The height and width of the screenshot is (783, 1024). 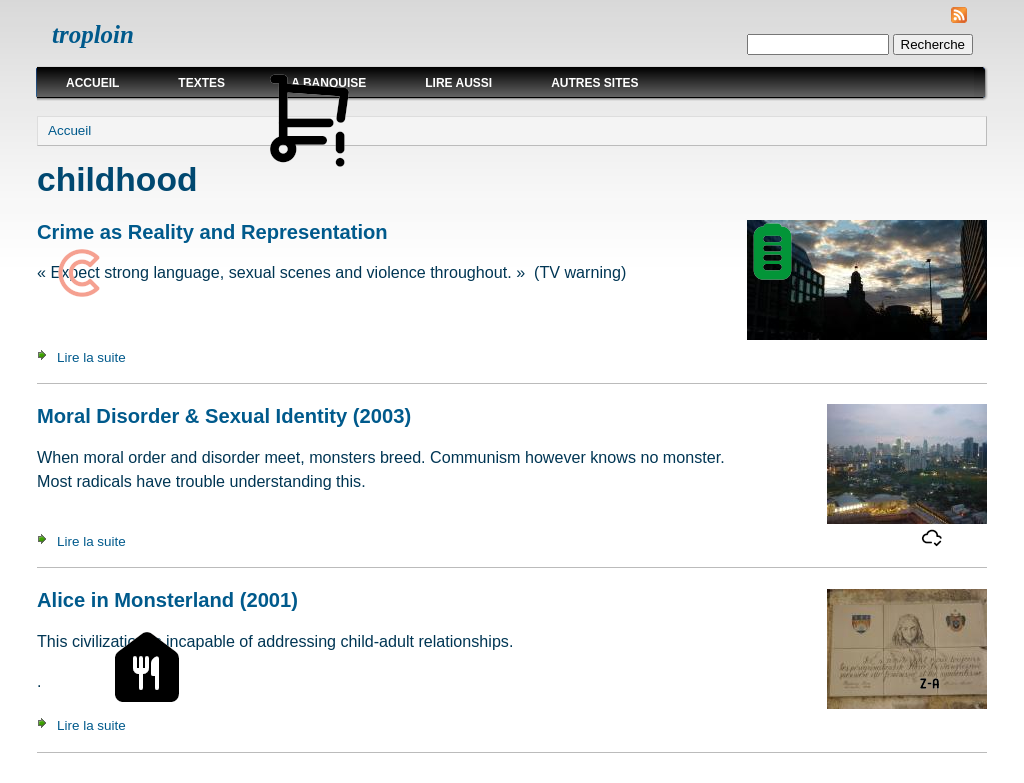 I want to click on file successfully uploaded to cloud storage, so click(x=932, y=537).